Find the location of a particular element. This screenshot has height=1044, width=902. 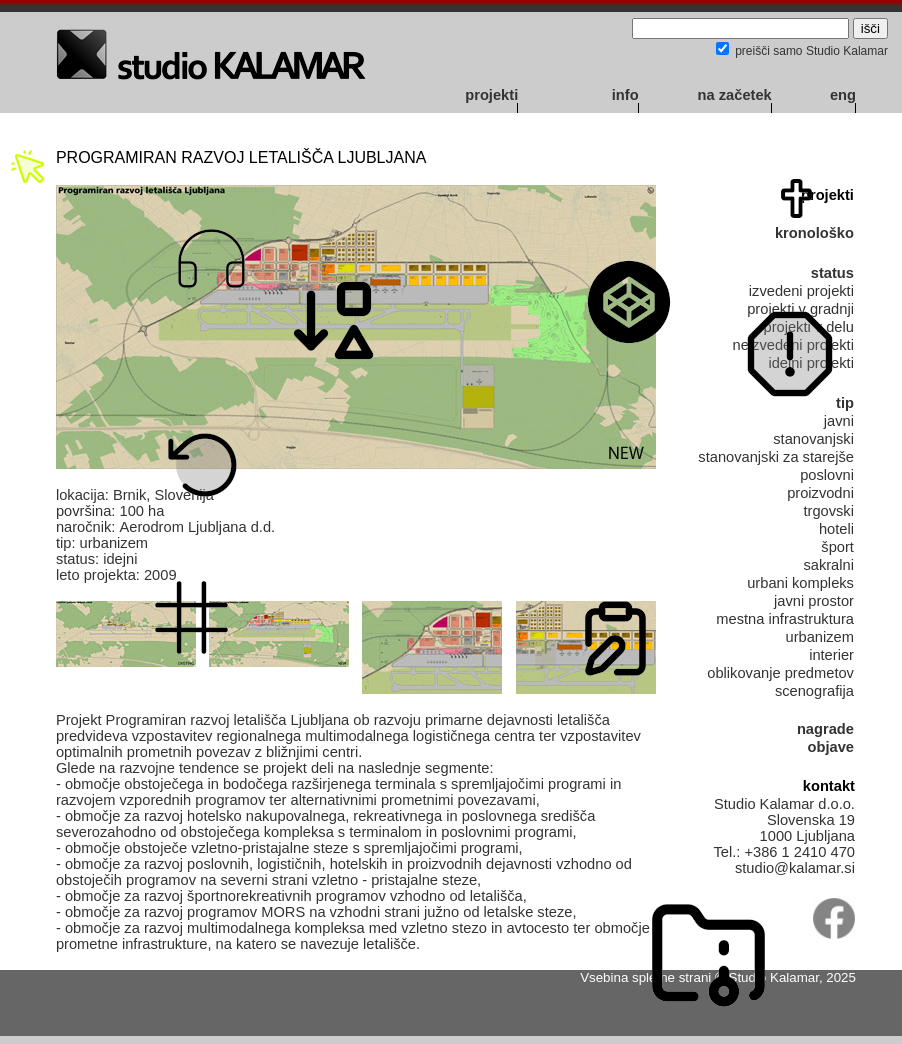

indicates a religious or faith-based feature is located at coordinates (796, 198).